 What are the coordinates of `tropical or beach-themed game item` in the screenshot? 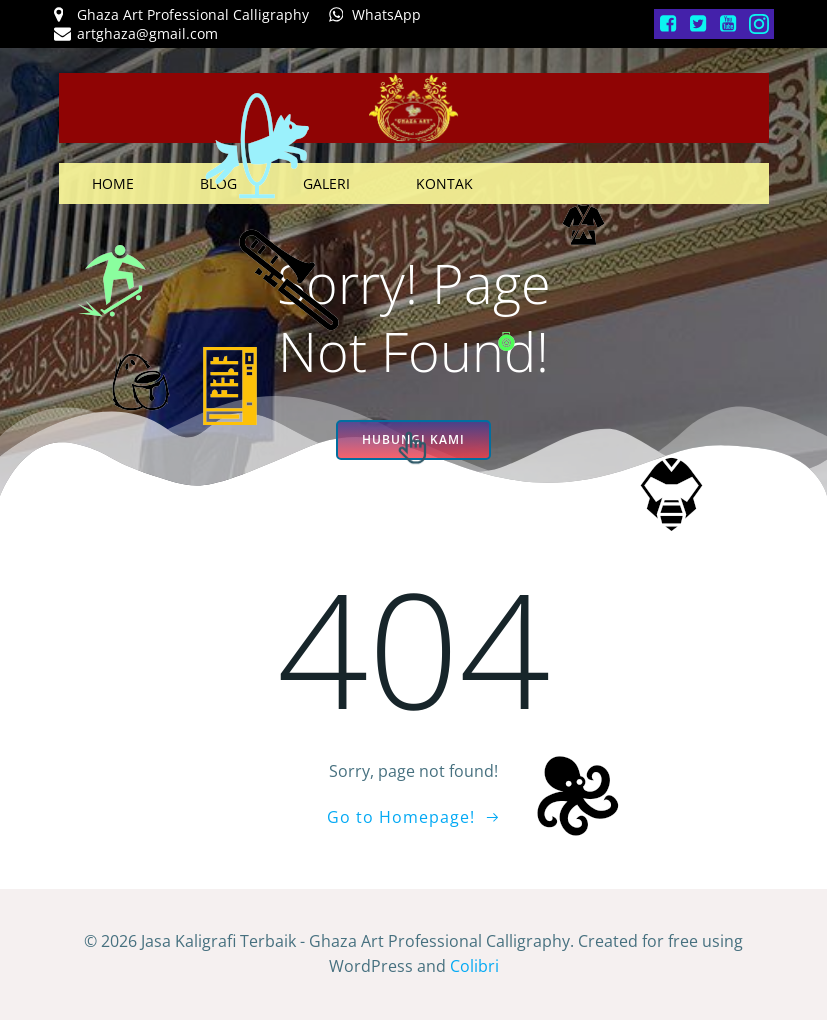 It's located at (141, 382).